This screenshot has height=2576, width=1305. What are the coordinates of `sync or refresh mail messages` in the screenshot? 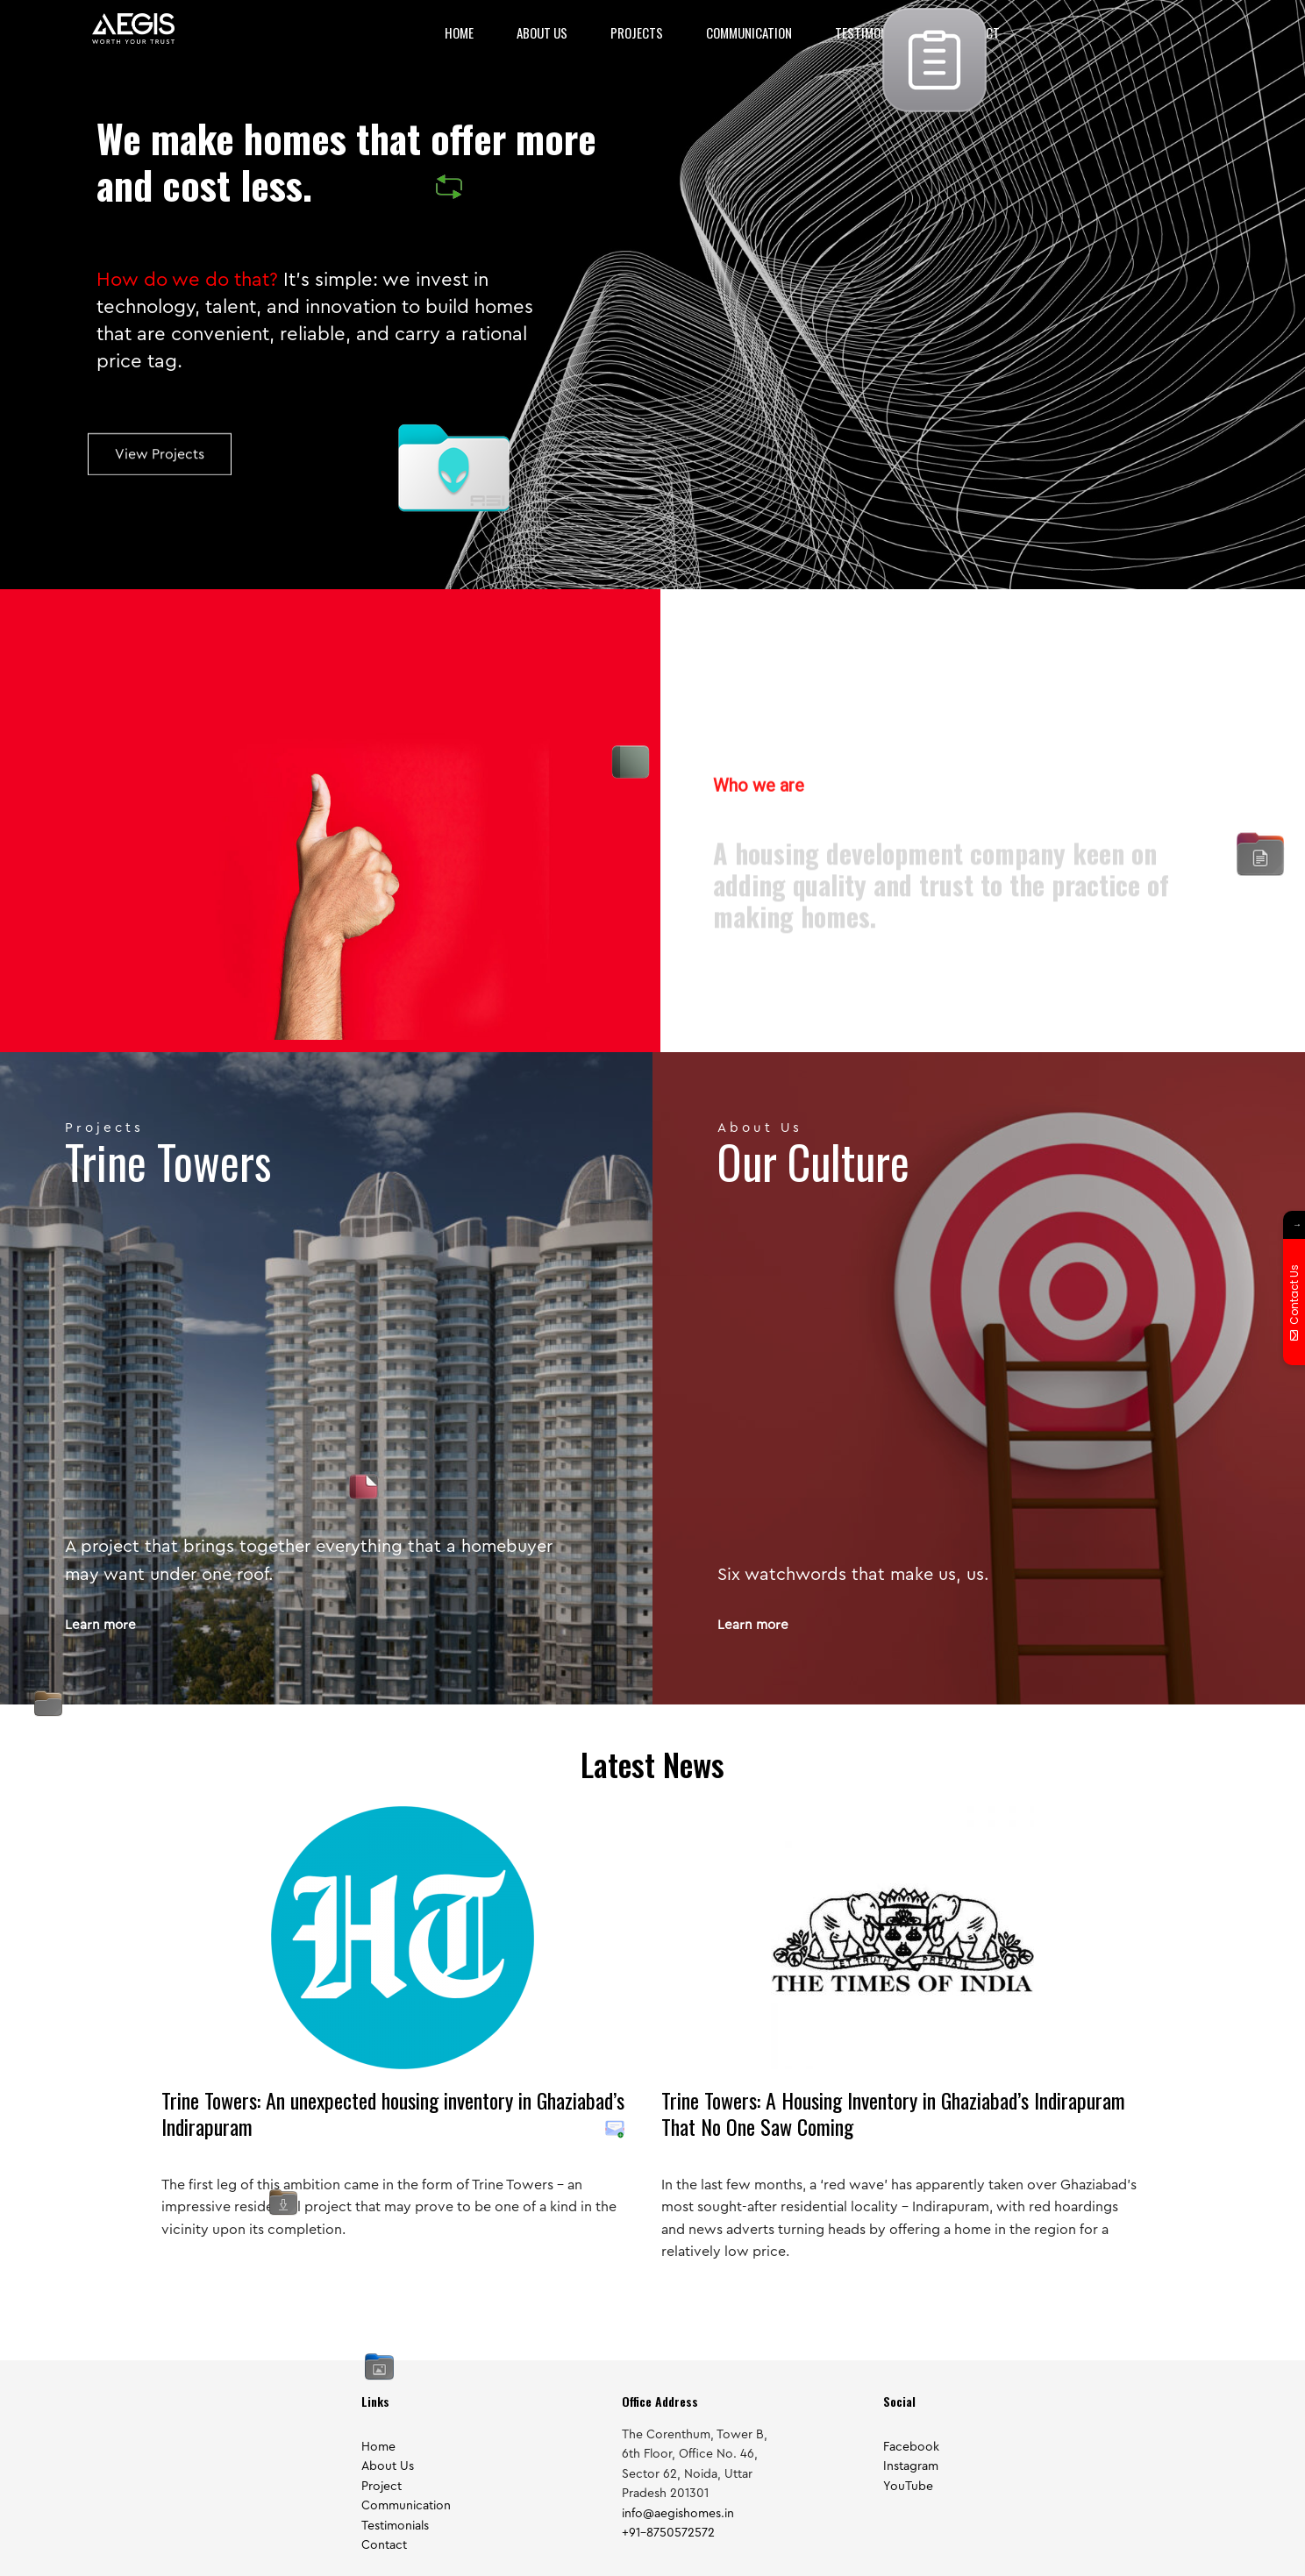 It's located at (449, 187).